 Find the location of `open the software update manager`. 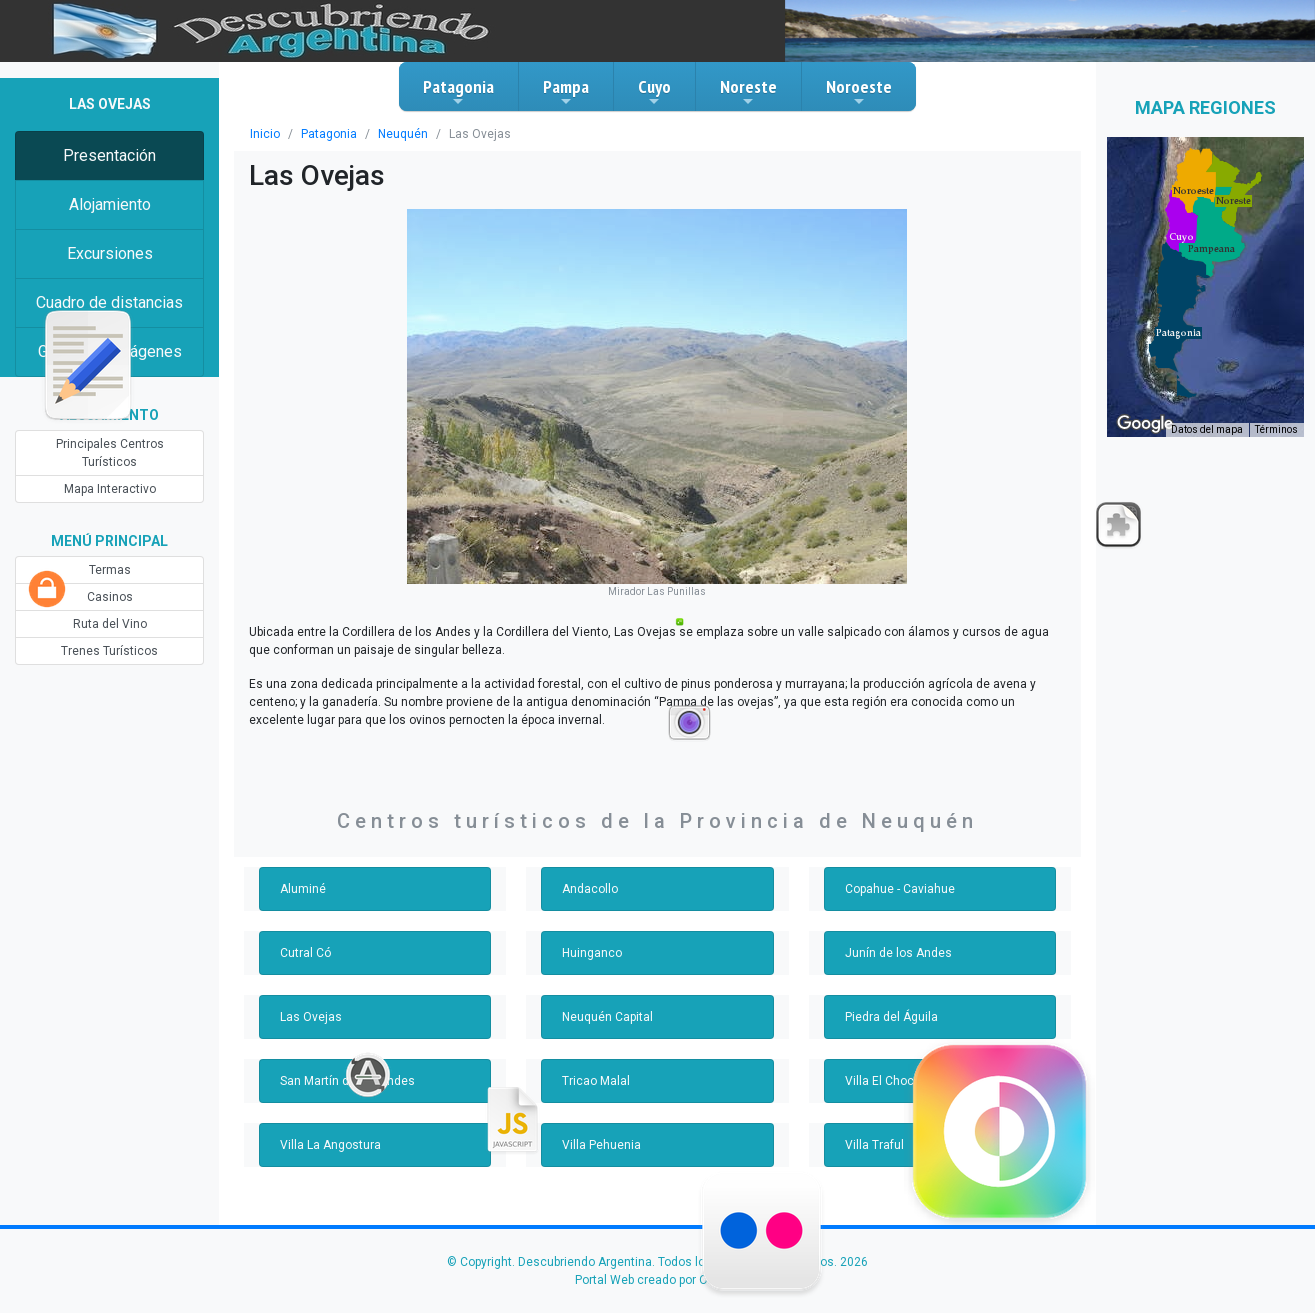

open the software update manager is located at coordinates (368, 1075).